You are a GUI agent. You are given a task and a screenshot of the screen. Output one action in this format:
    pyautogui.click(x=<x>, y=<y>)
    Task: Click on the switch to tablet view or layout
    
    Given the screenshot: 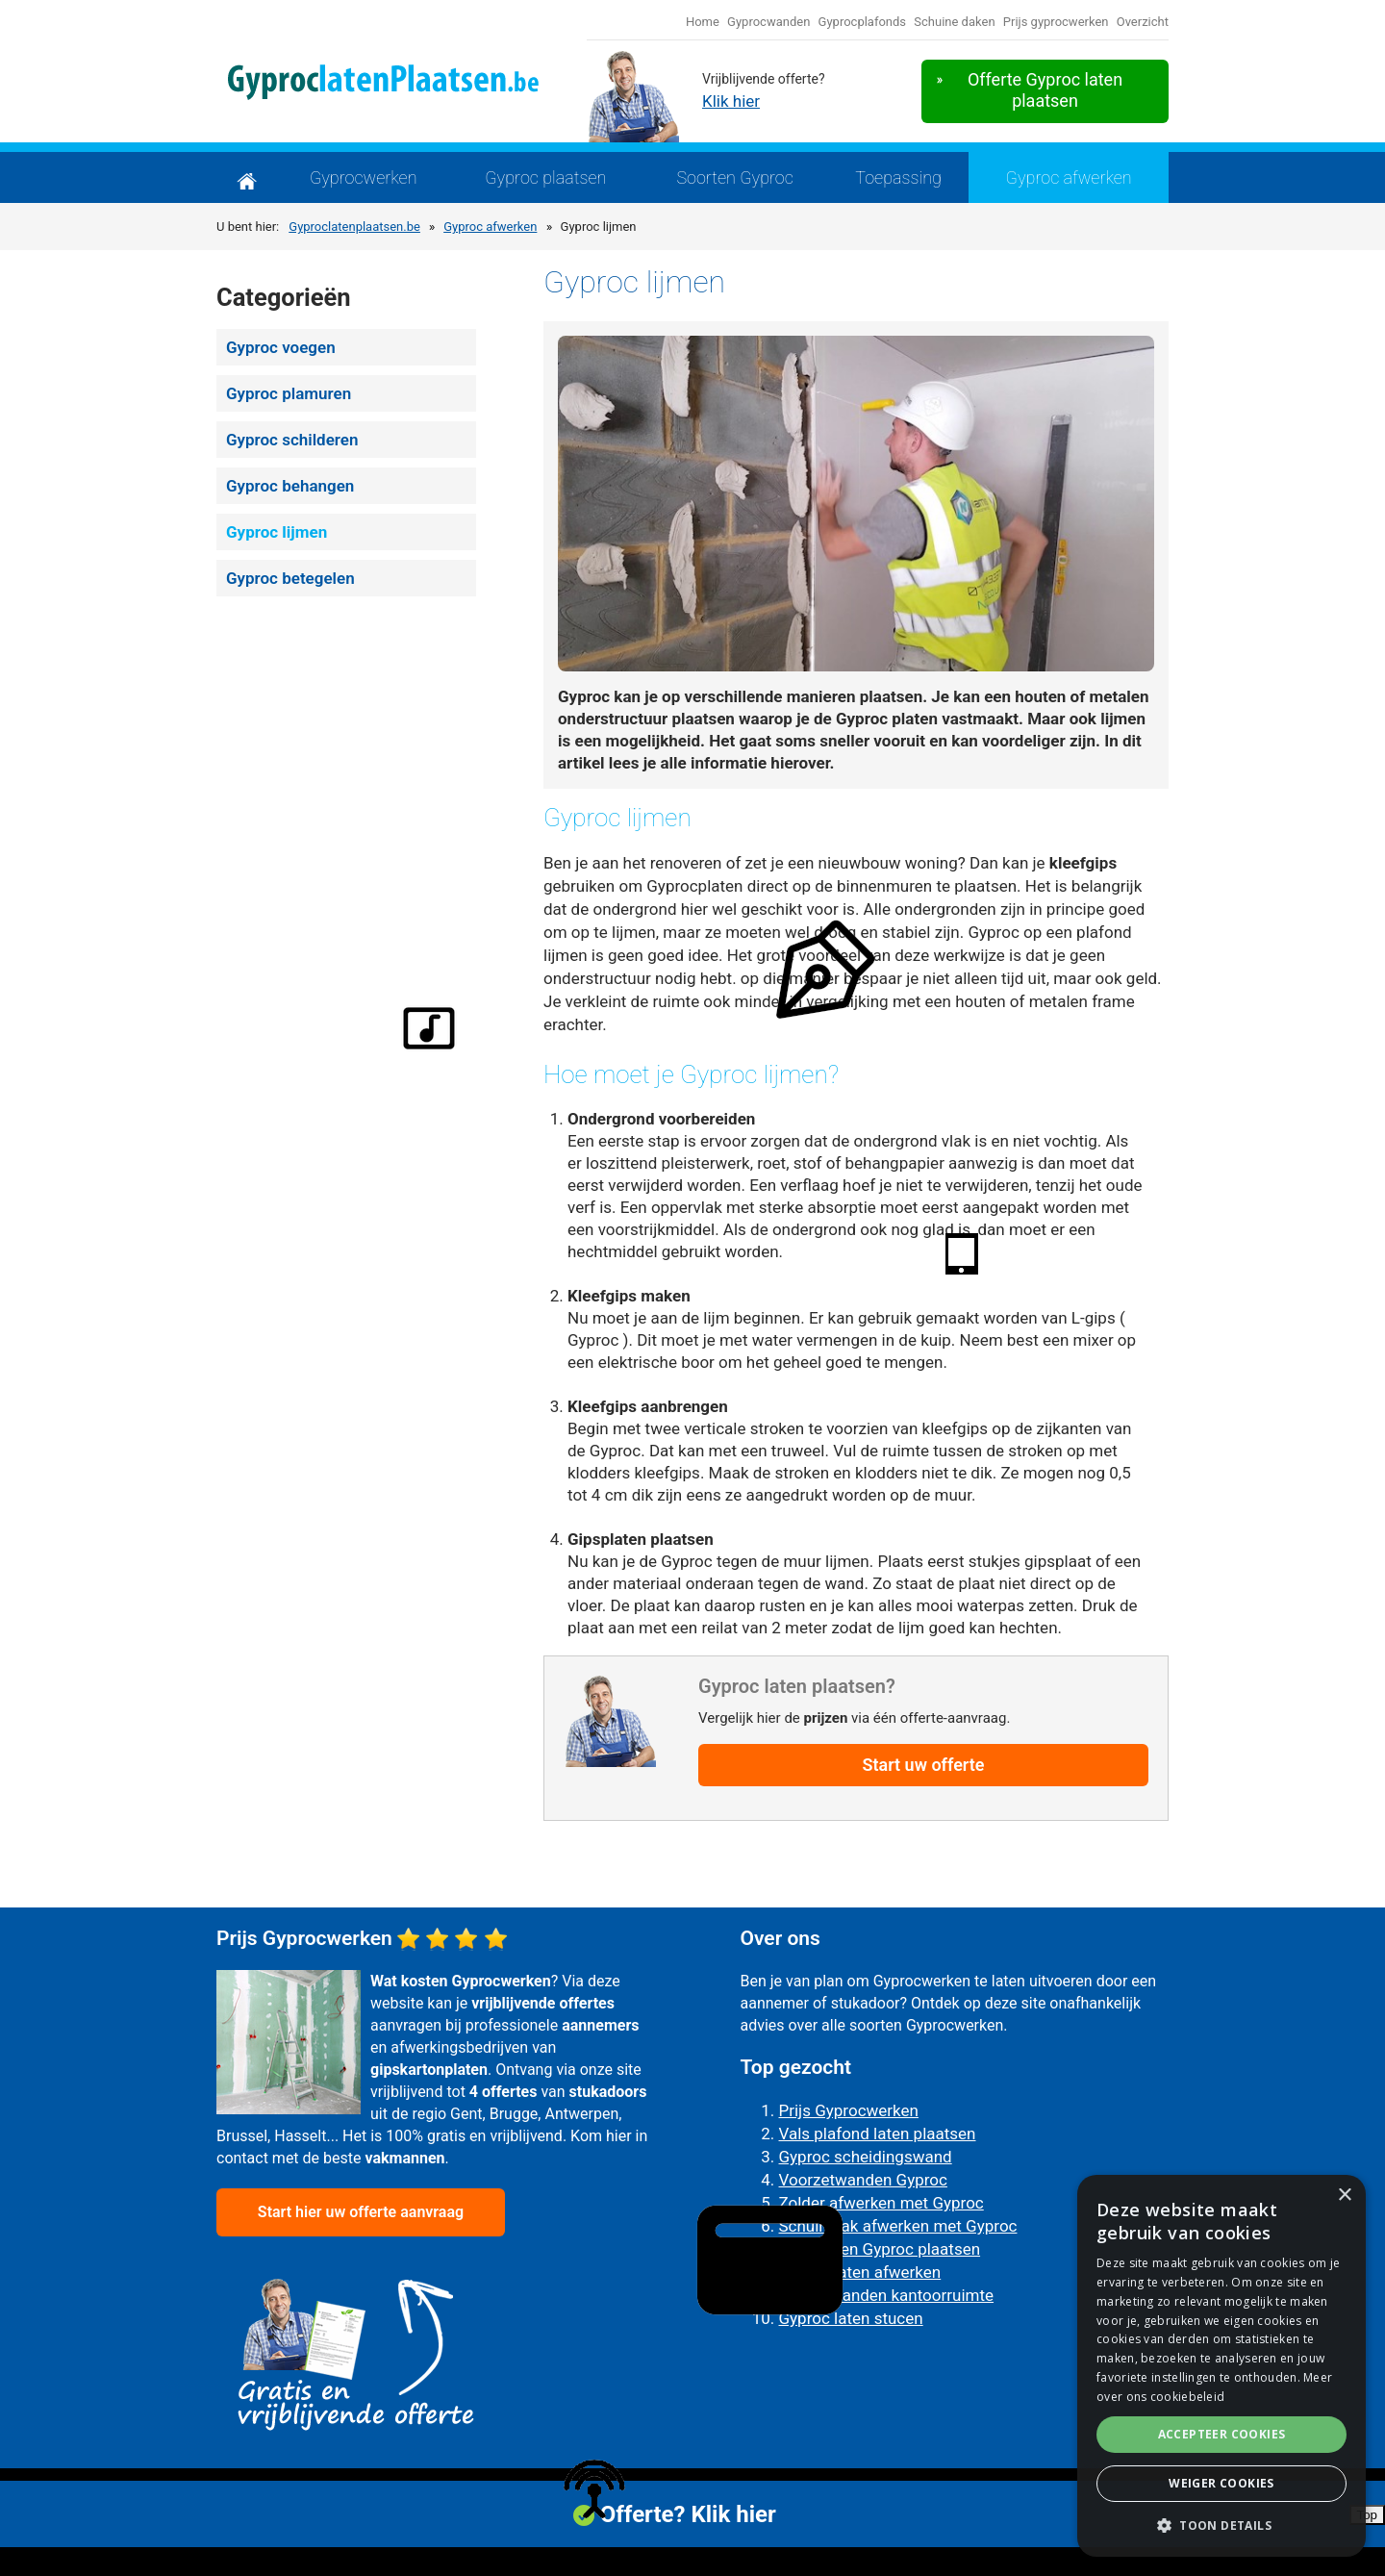 What is the action you would take?
    pyautogui.click(x=962, y=1253)
    